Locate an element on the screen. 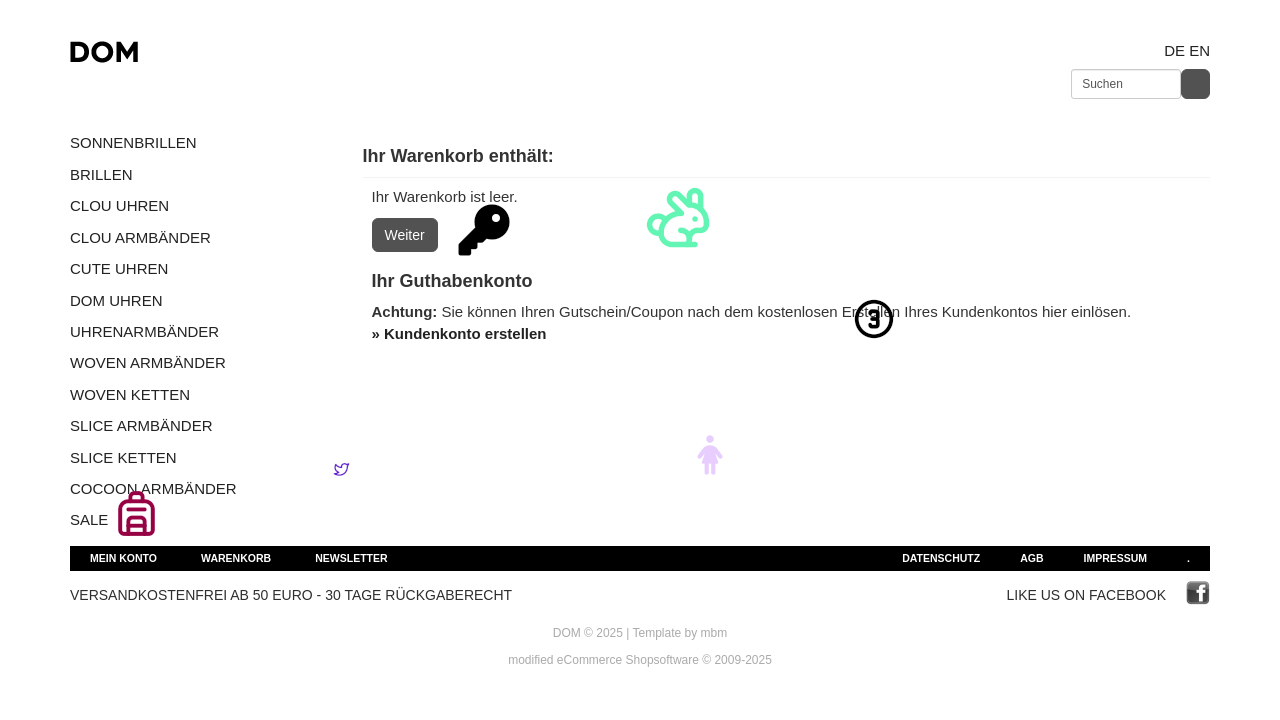  indicates fast or quick mode is located at coordinates (678, 219).